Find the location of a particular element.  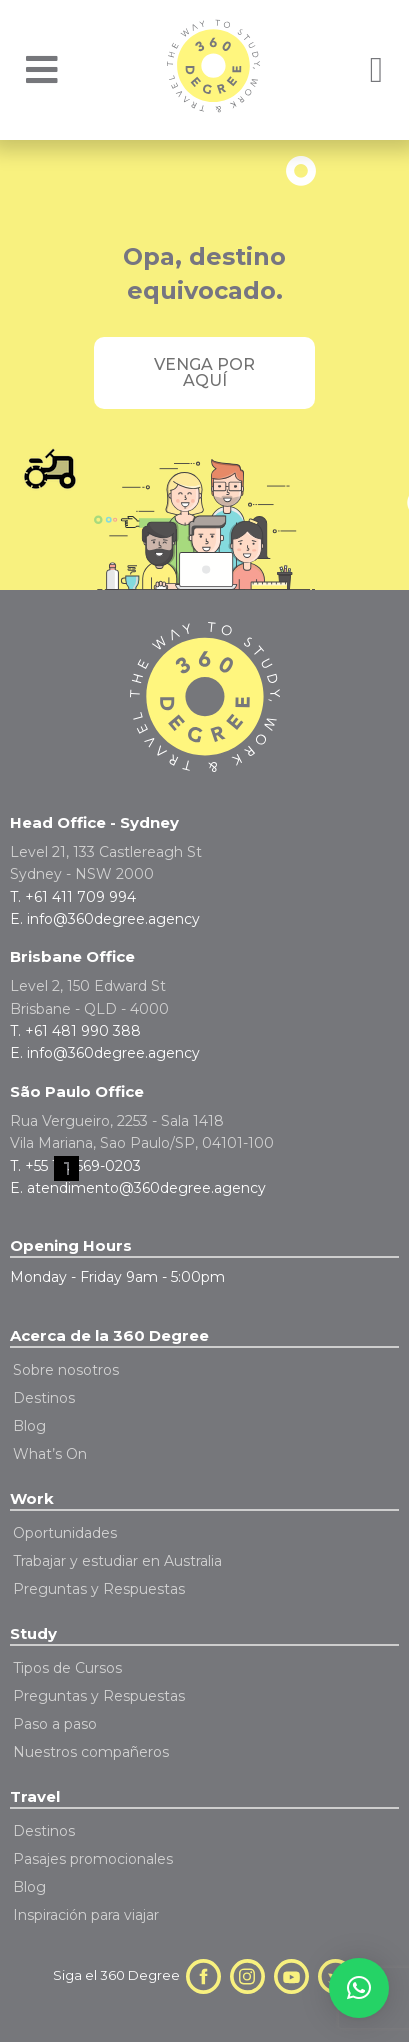

access agricultural or farming features is located at coordinates (50, 470).